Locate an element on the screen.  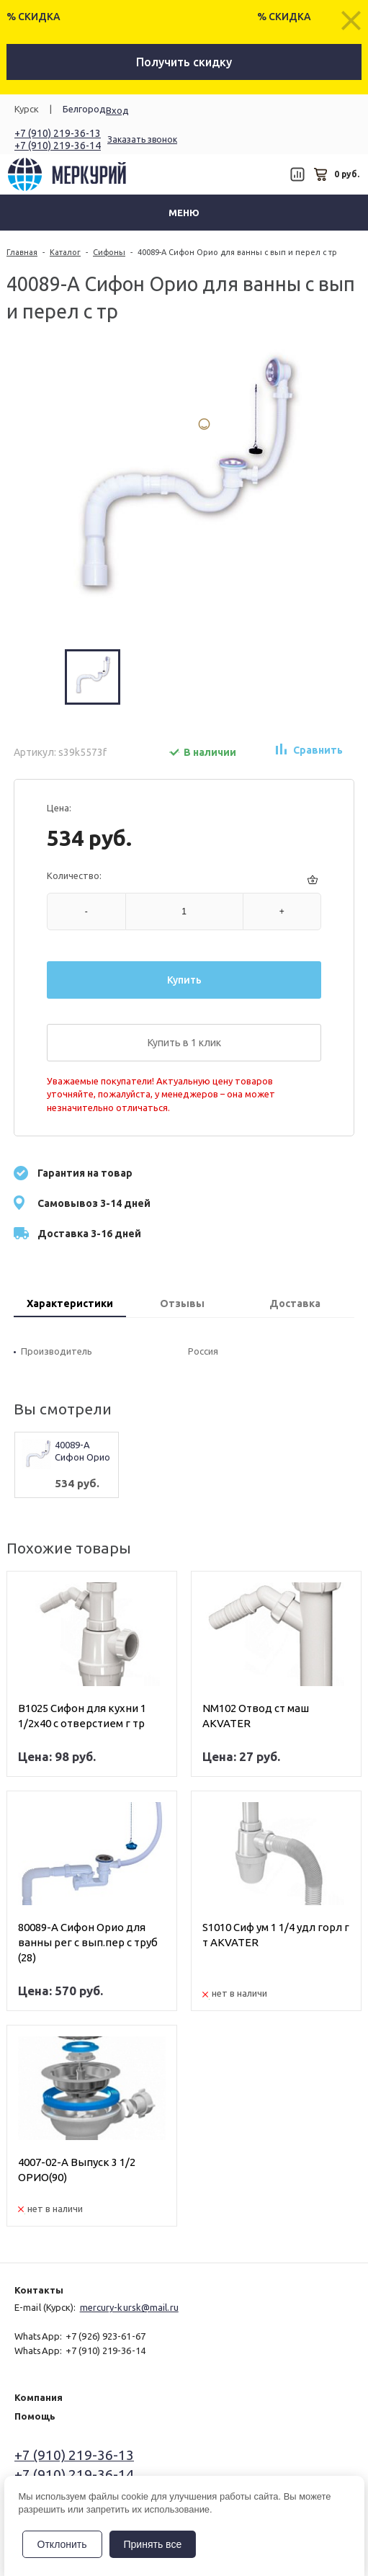
apply inner shadow effect to bottom edge is located at coordinates (204, 424).